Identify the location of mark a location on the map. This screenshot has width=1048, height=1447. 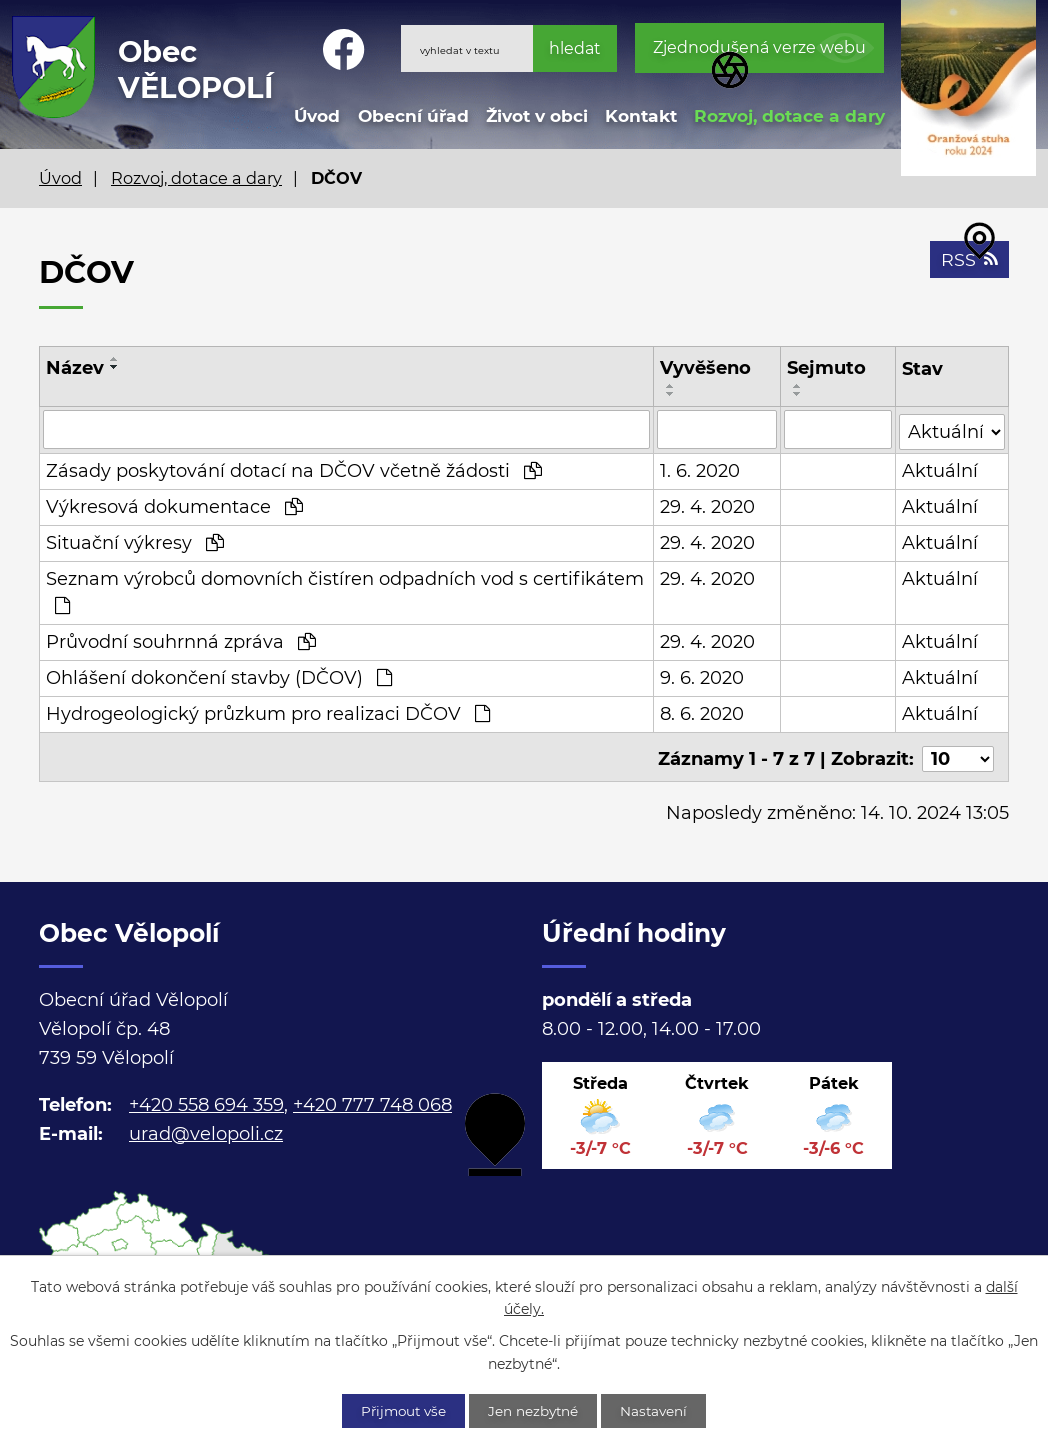
(979, 239).